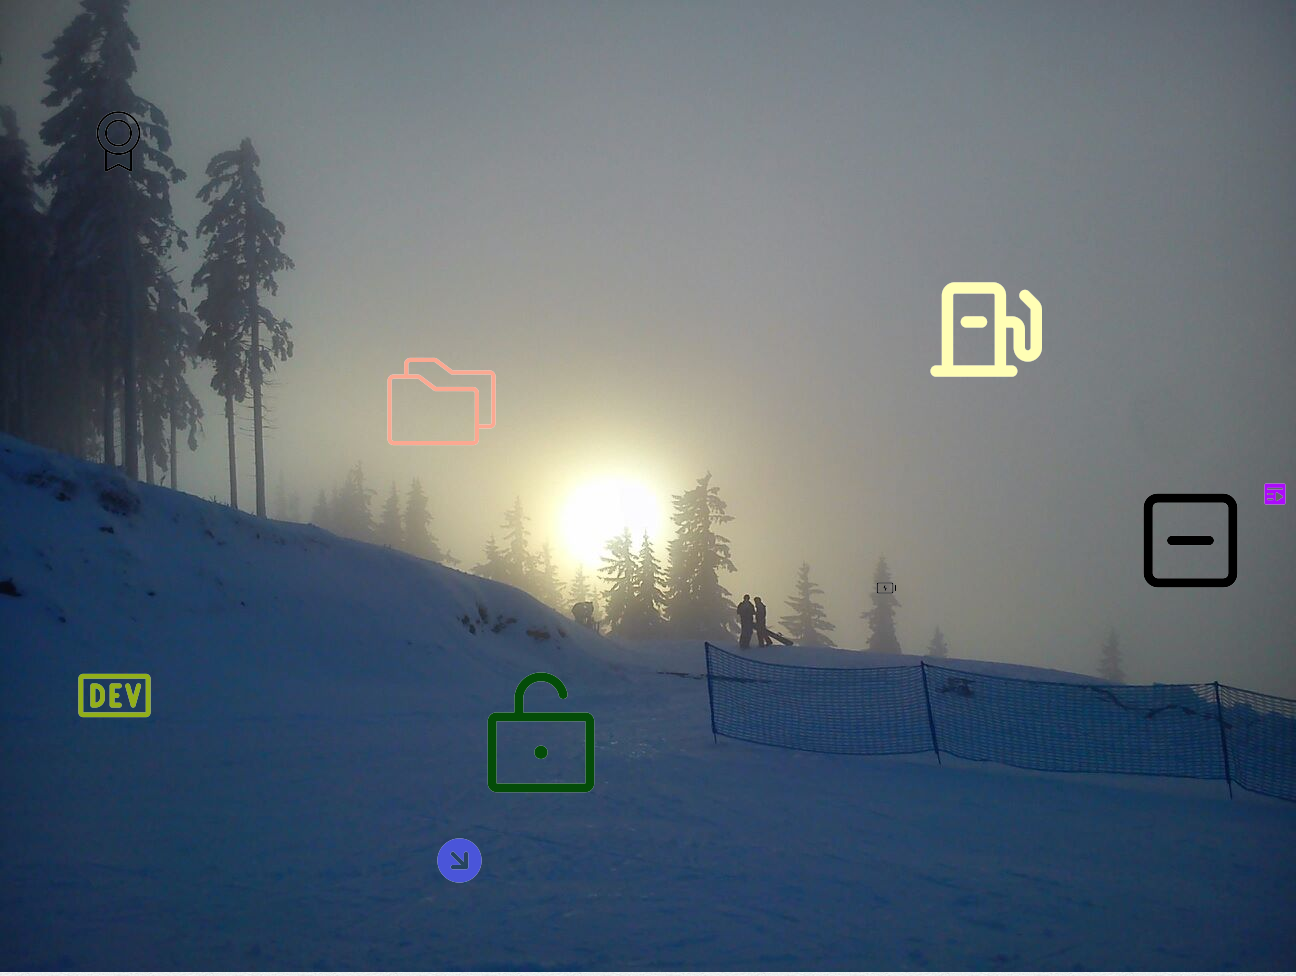  Describe the element at coordinates (1275, 494) in the screenshot. I see `view media queue or playlist` at that location.